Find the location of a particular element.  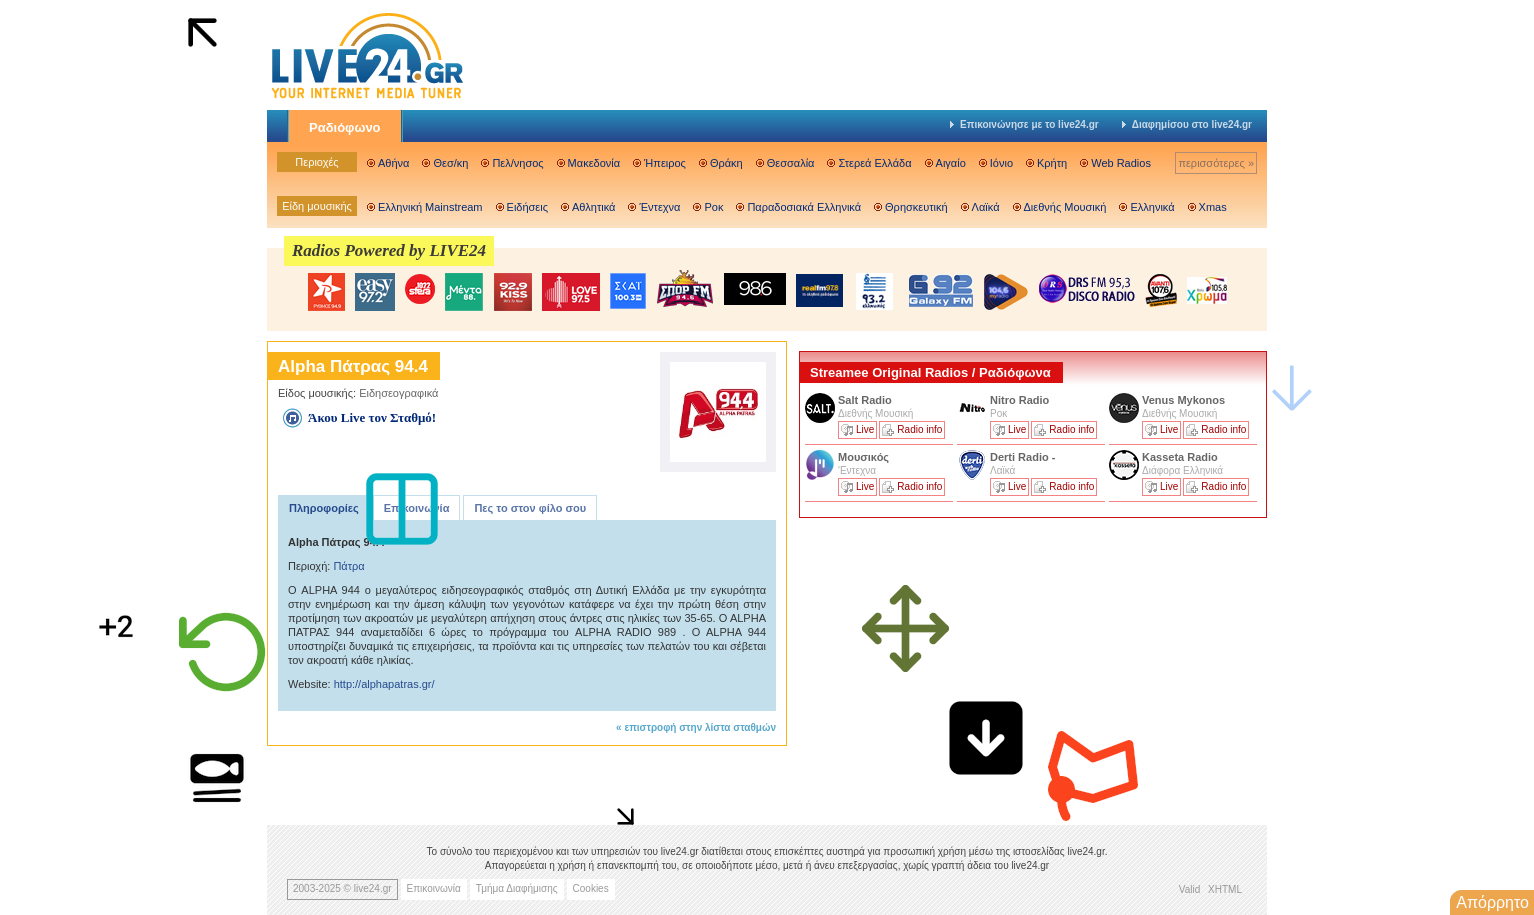

move or reposition an element is located at coordinates (905, 628).